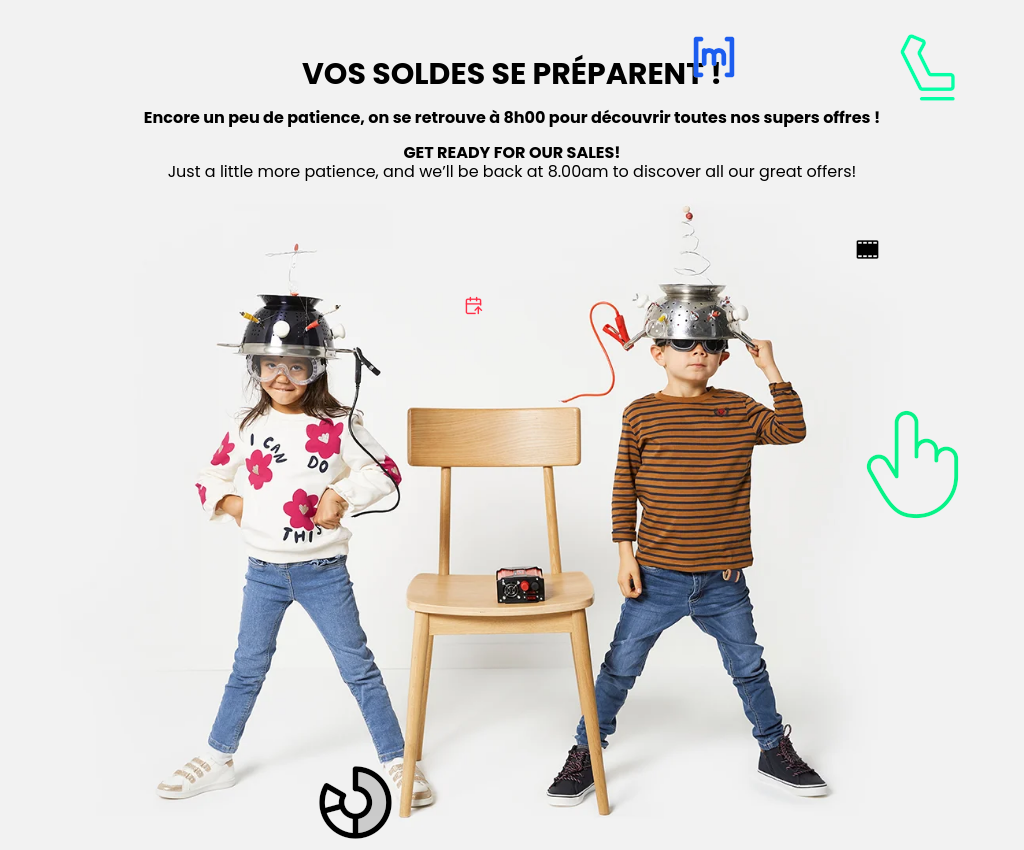 The height and width of the screenshot is (850, 1024). What do you see at coordinates (912, 464) in the screenshot?
I see `tap or click to select an item` at bounding box center [912, 464].